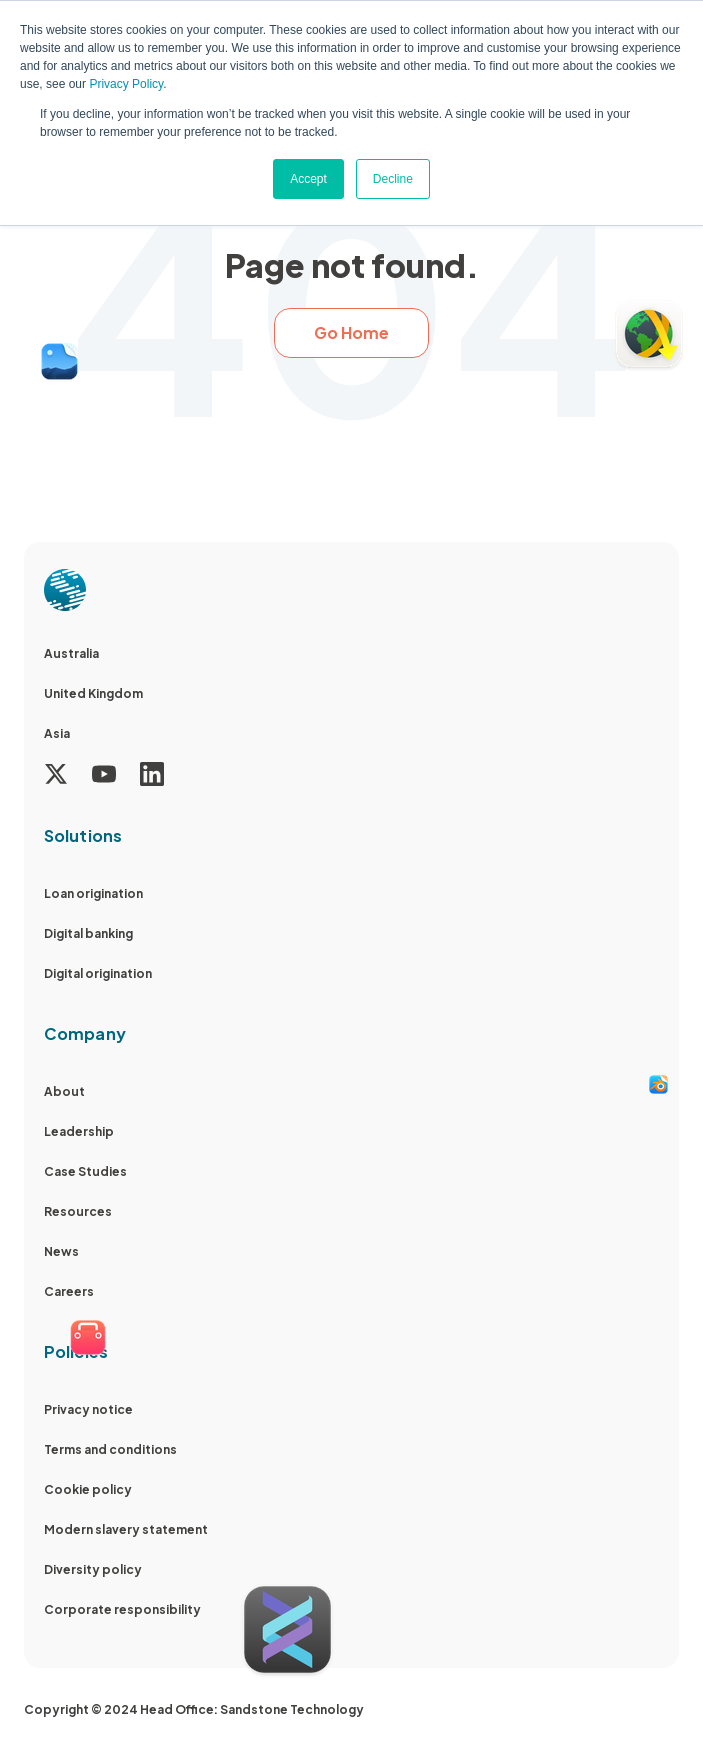  Describe the element at coordinates (88, 1338) in the screenshot. I see `open the utilities folder` at that location.